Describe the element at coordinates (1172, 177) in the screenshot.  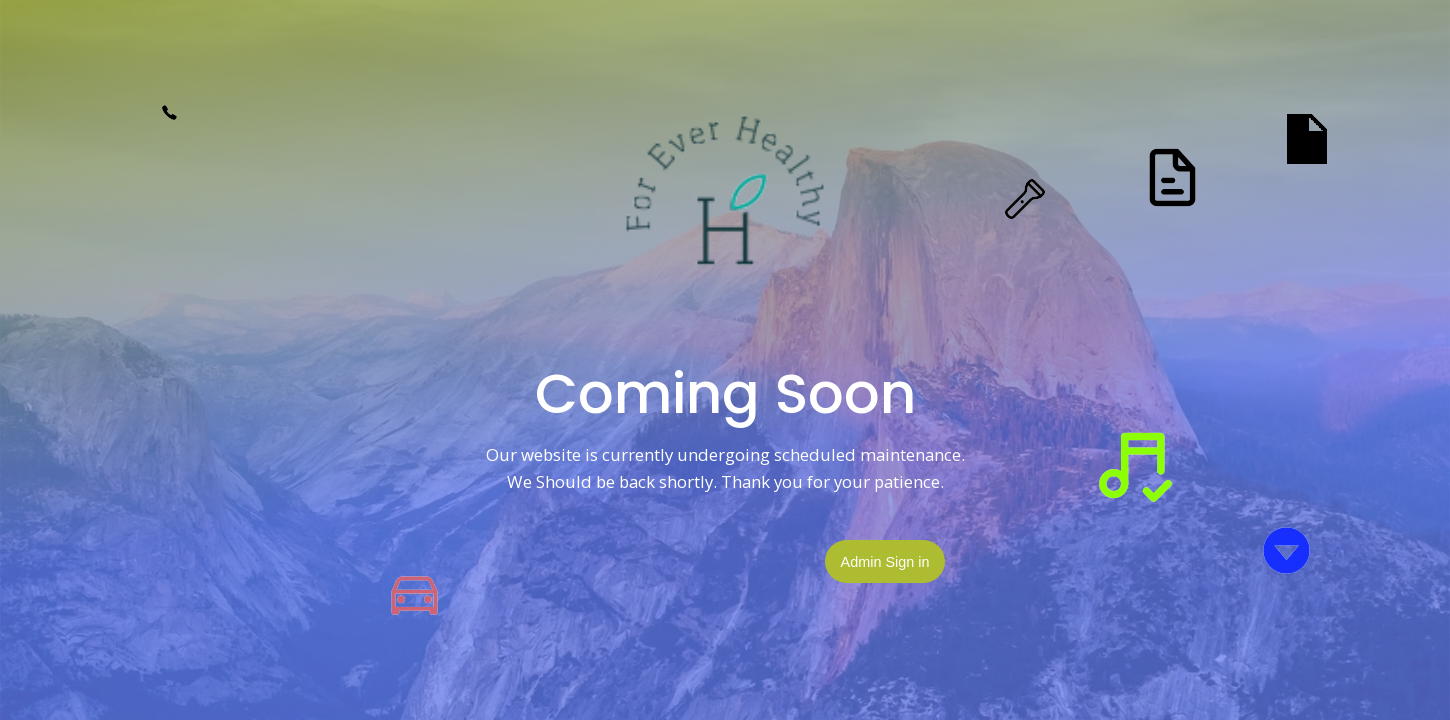
I see `view document or text file` at that location.